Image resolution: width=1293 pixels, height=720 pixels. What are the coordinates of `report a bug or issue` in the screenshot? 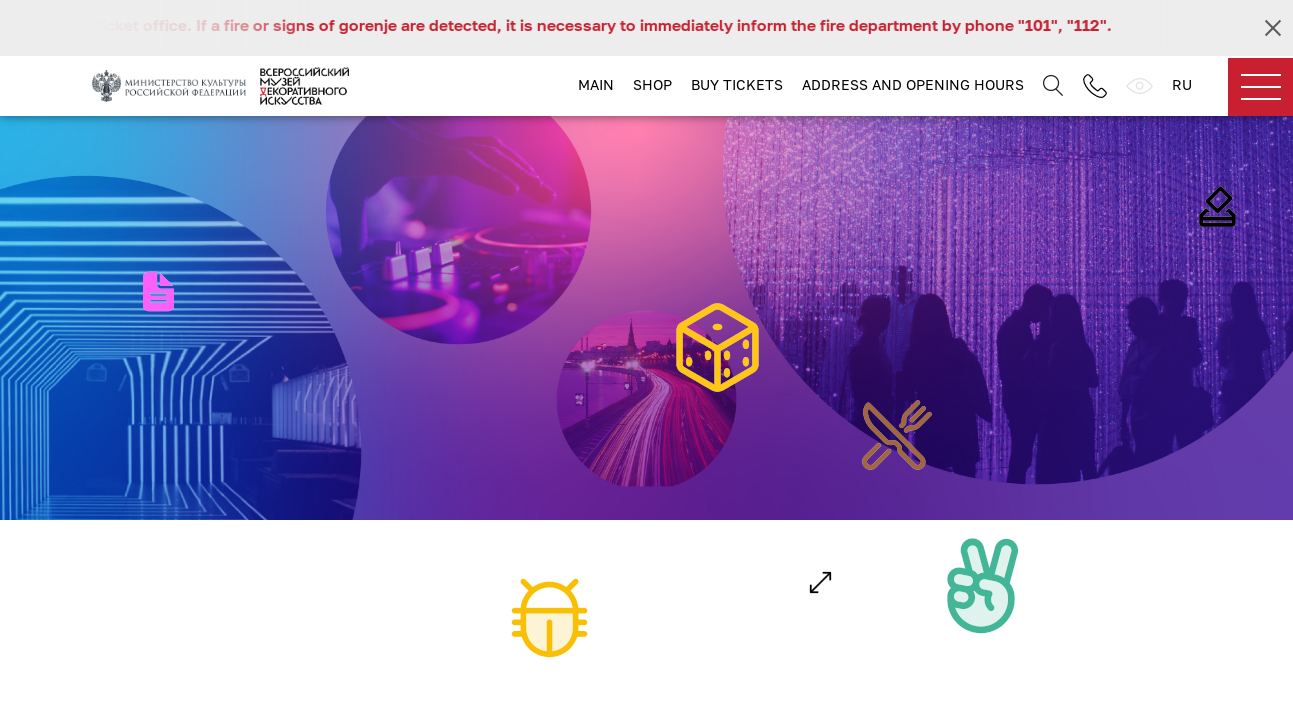 It's located at (549, 616).